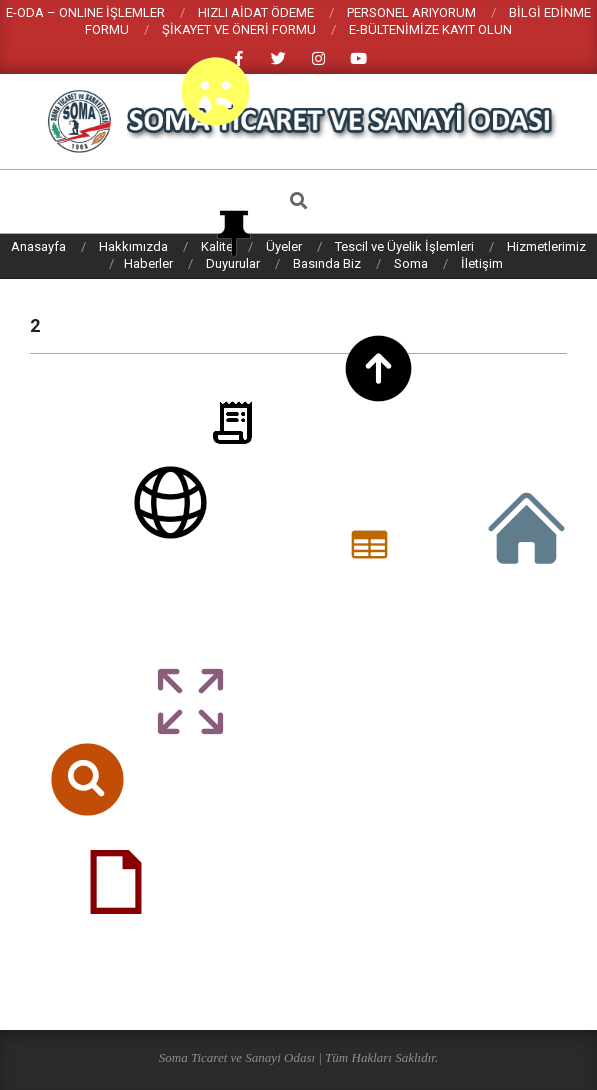 This screenshot has height=1090, width=597. What do you see at coordinates (170, 502) in the screenshot?
I see `switch to global or international settings` at bounding box center [170, 502].